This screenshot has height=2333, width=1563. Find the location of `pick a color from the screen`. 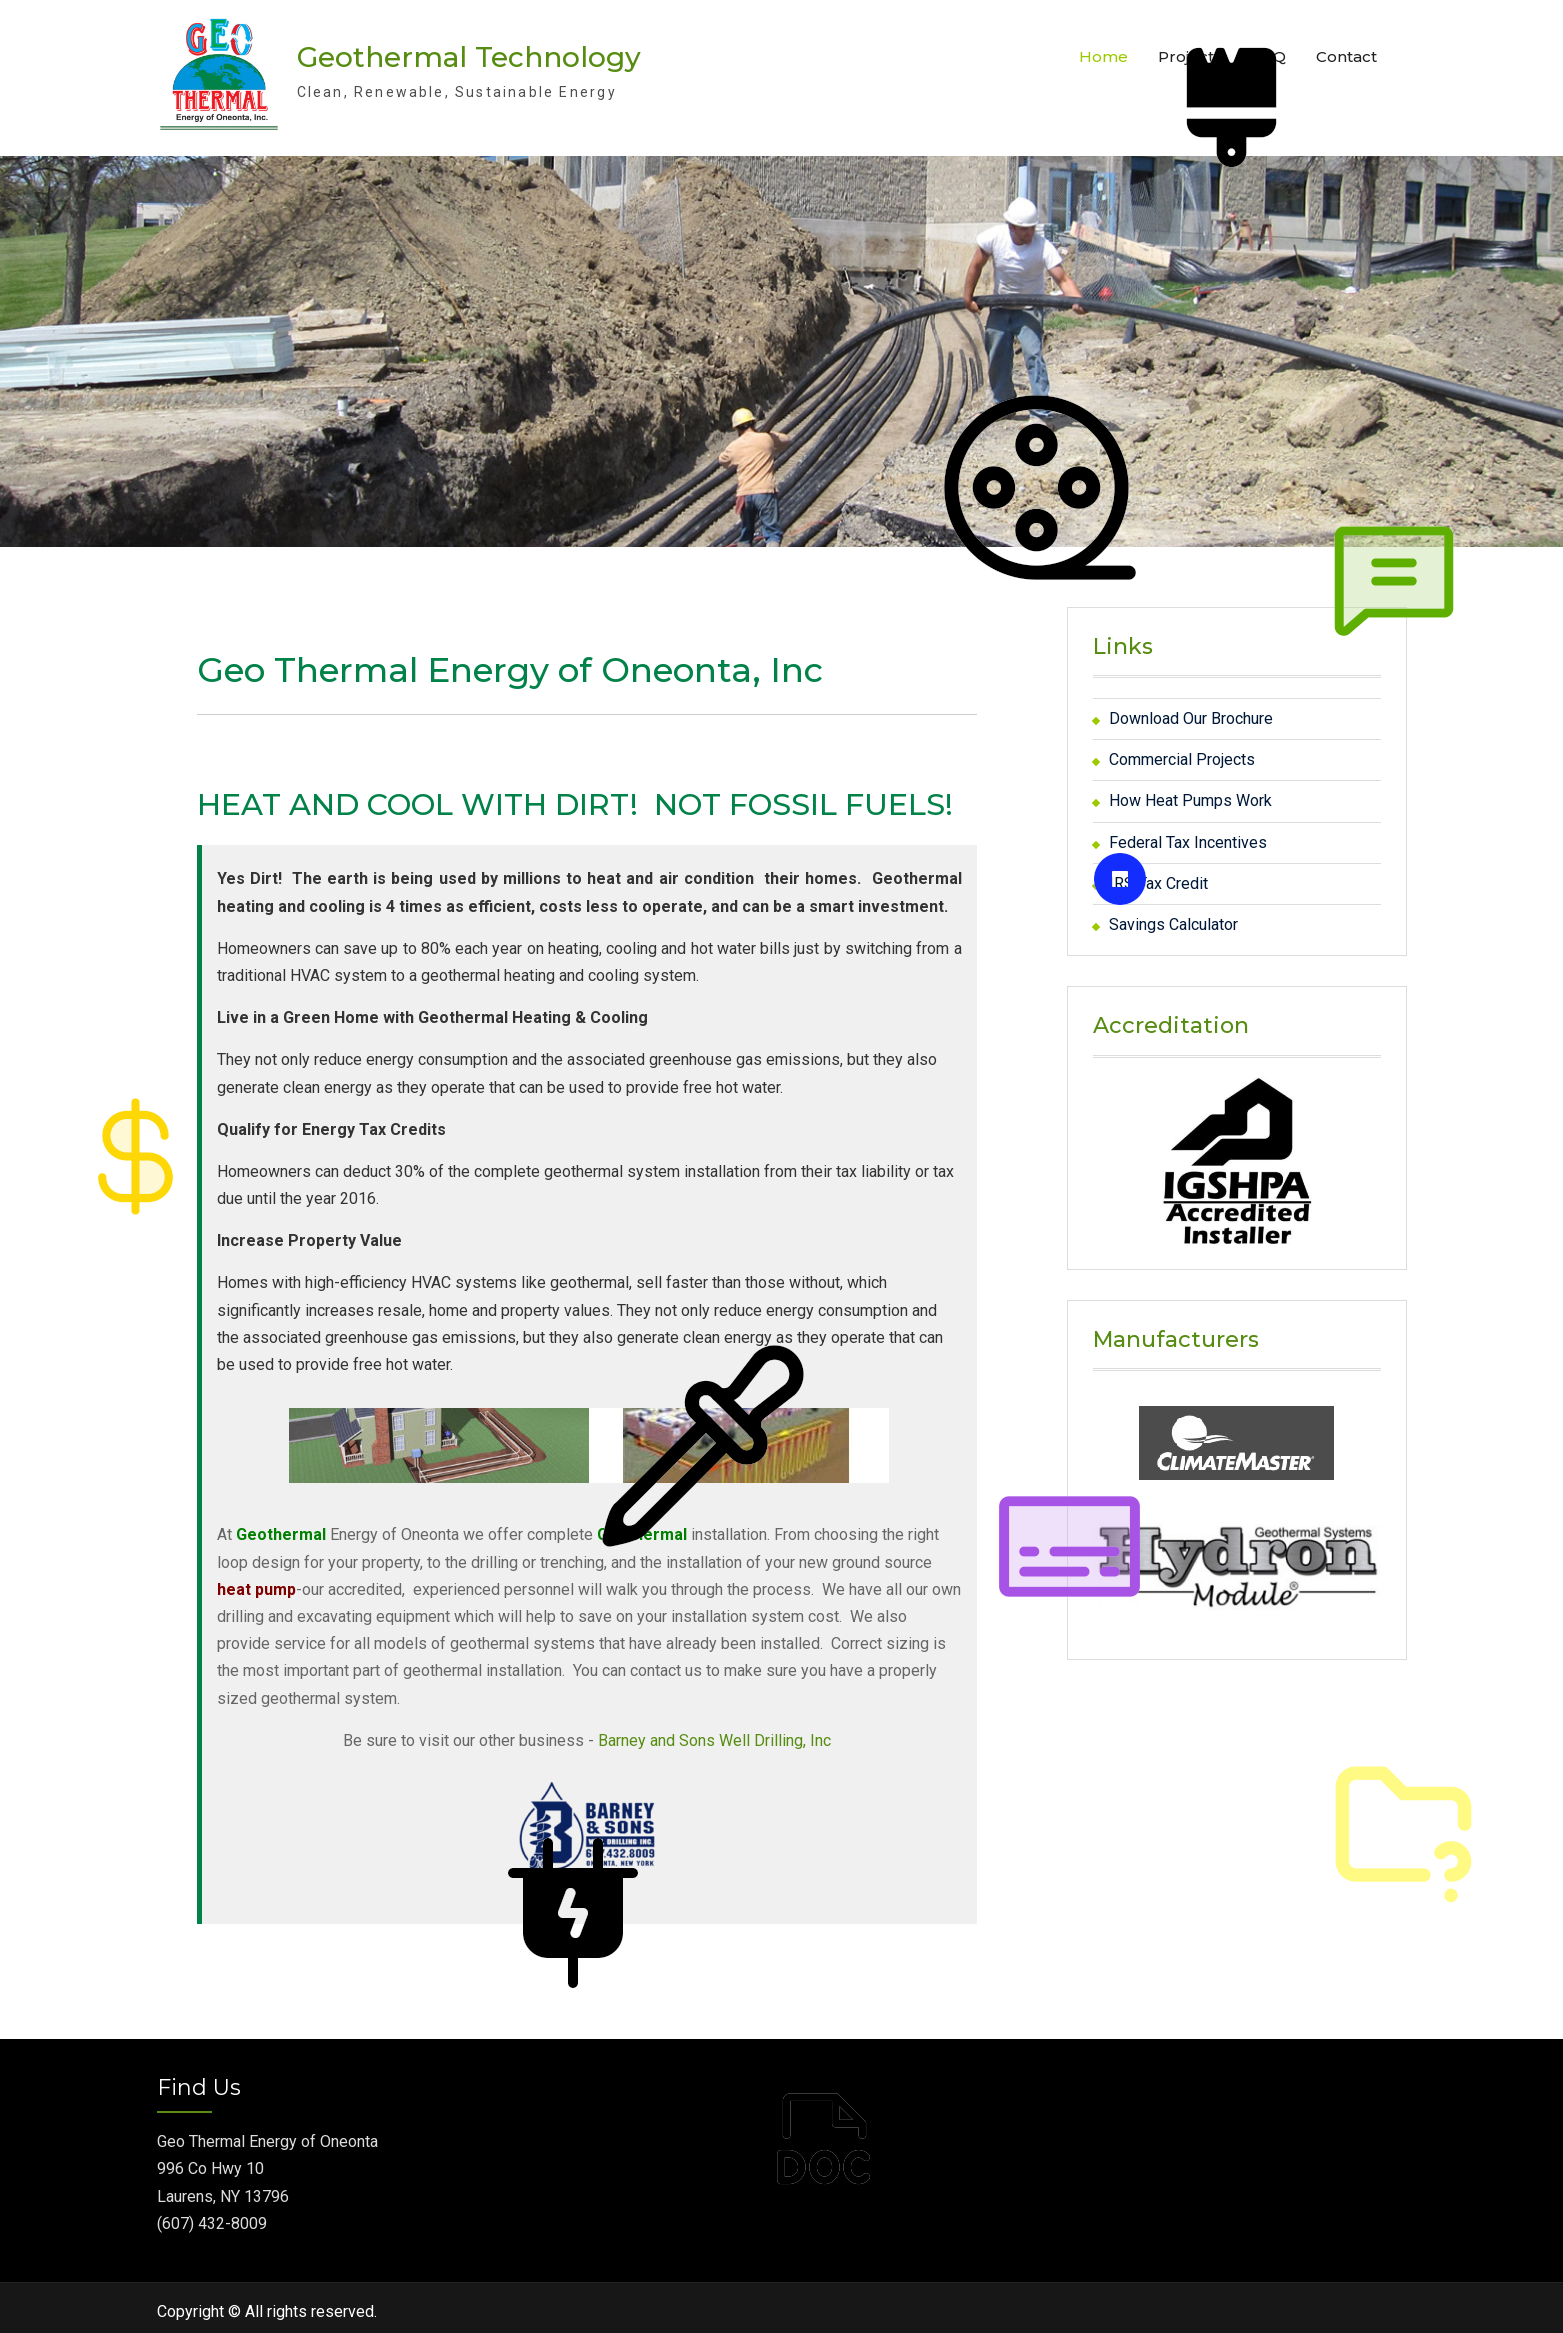

pick a color from the screen is located at coordinates (703, 1446).